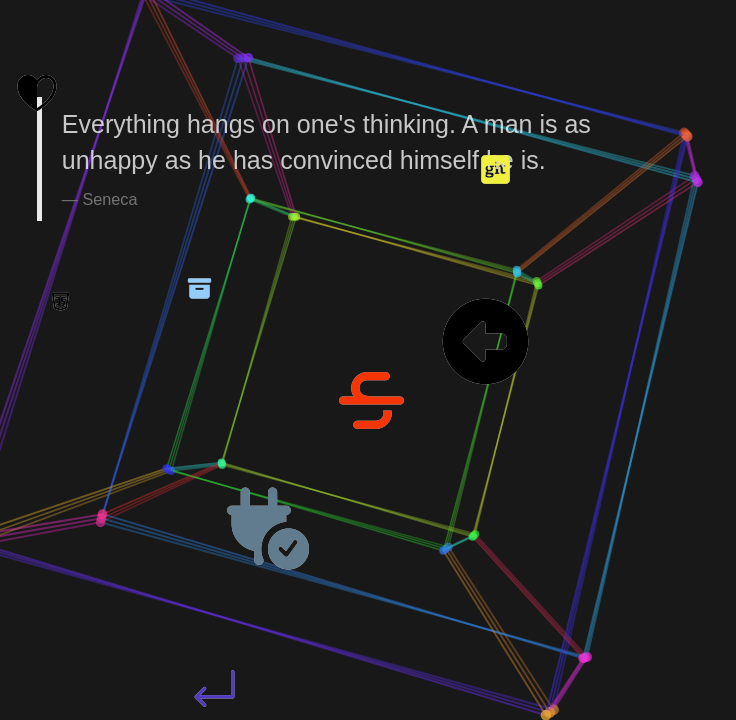  What do you see at coordinates (199, 288) in the screenshot?
I see `access archived items or files` at bounding box center [199, 288].